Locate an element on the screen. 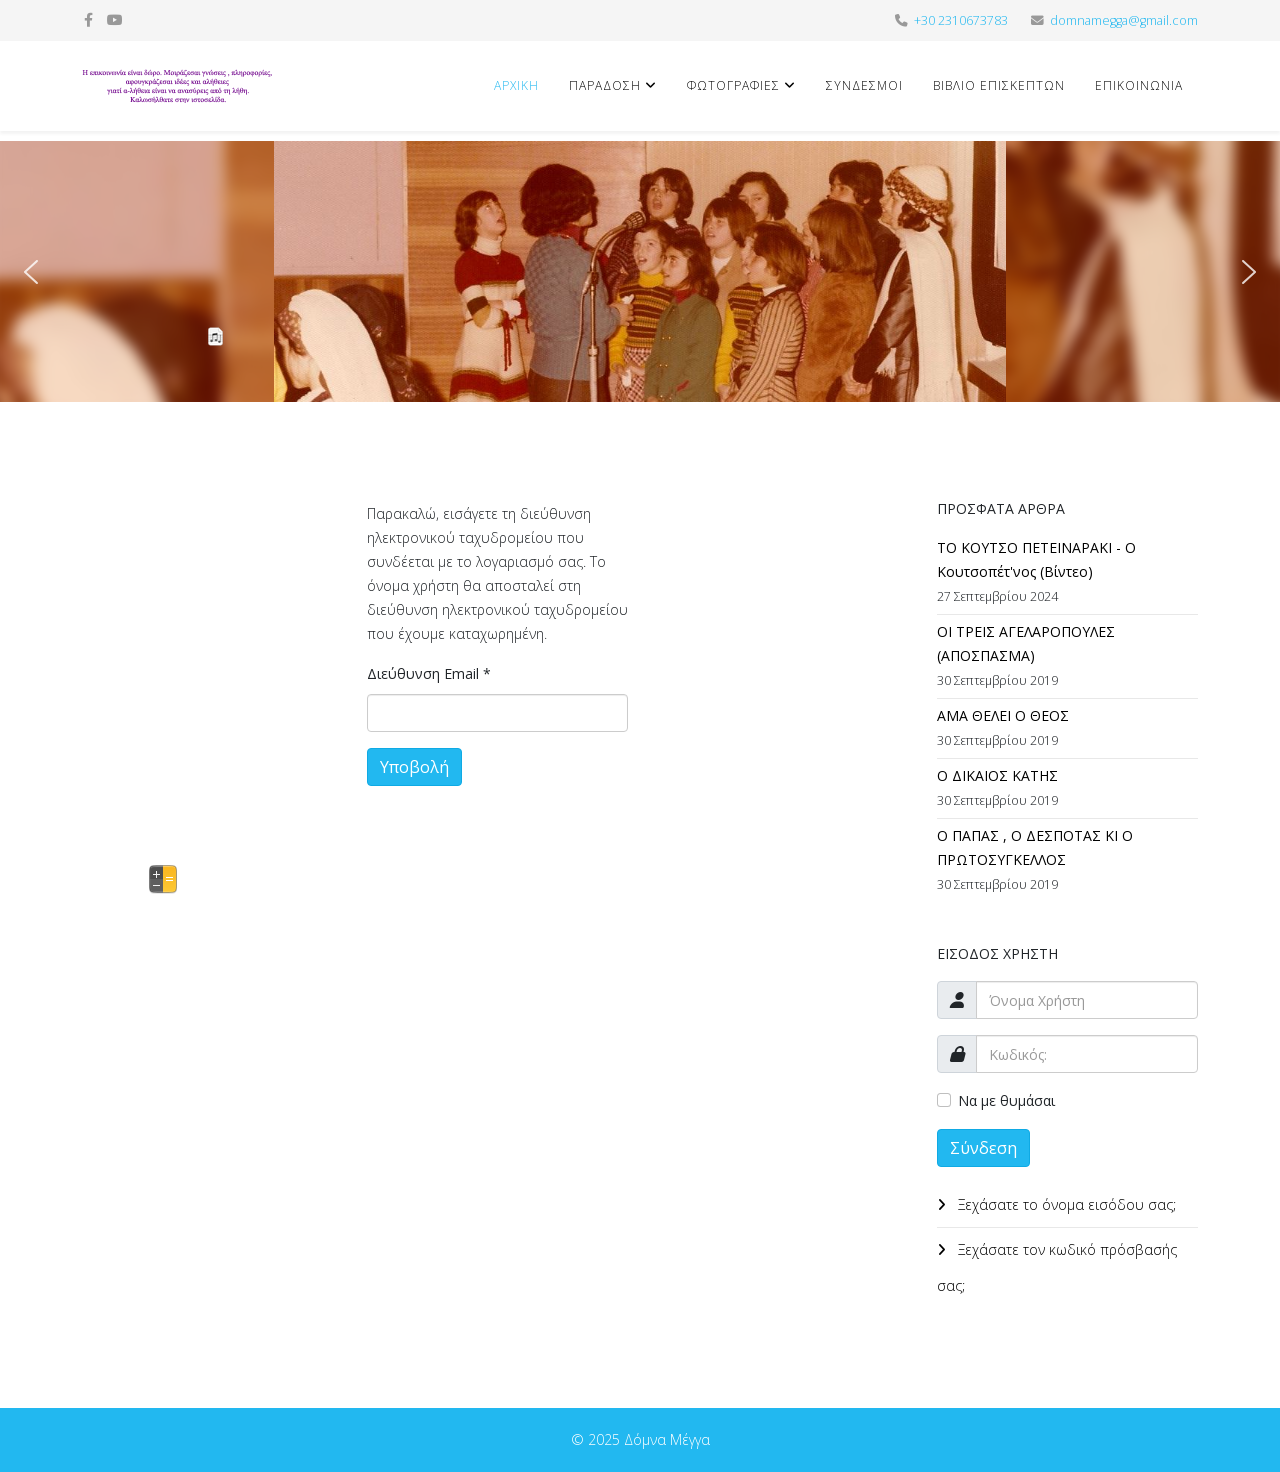  an iMelody ringtone file is located at coordinates (215, 336).